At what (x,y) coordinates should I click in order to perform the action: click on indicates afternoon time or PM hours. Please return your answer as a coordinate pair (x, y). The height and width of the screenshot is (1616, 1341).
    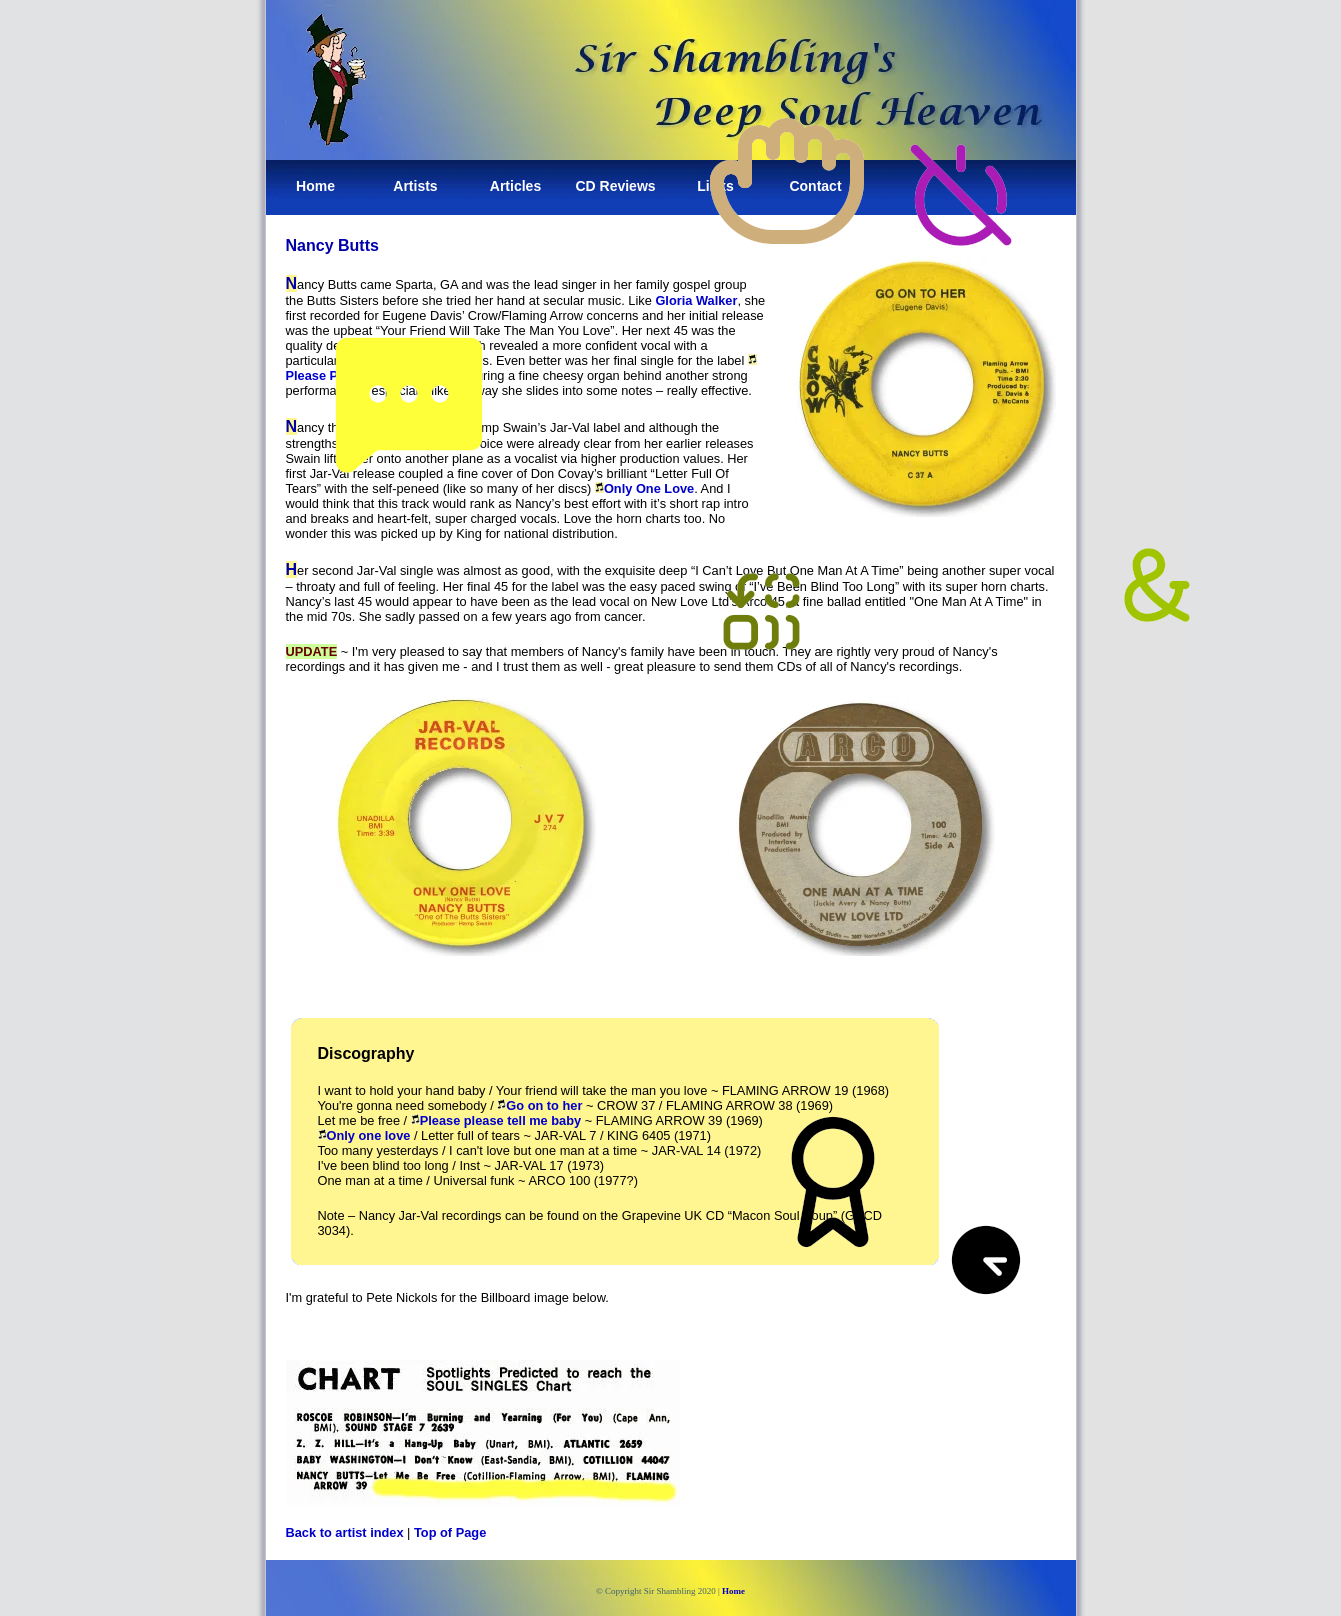
    Looking at the image, I should click on (986, 1260).